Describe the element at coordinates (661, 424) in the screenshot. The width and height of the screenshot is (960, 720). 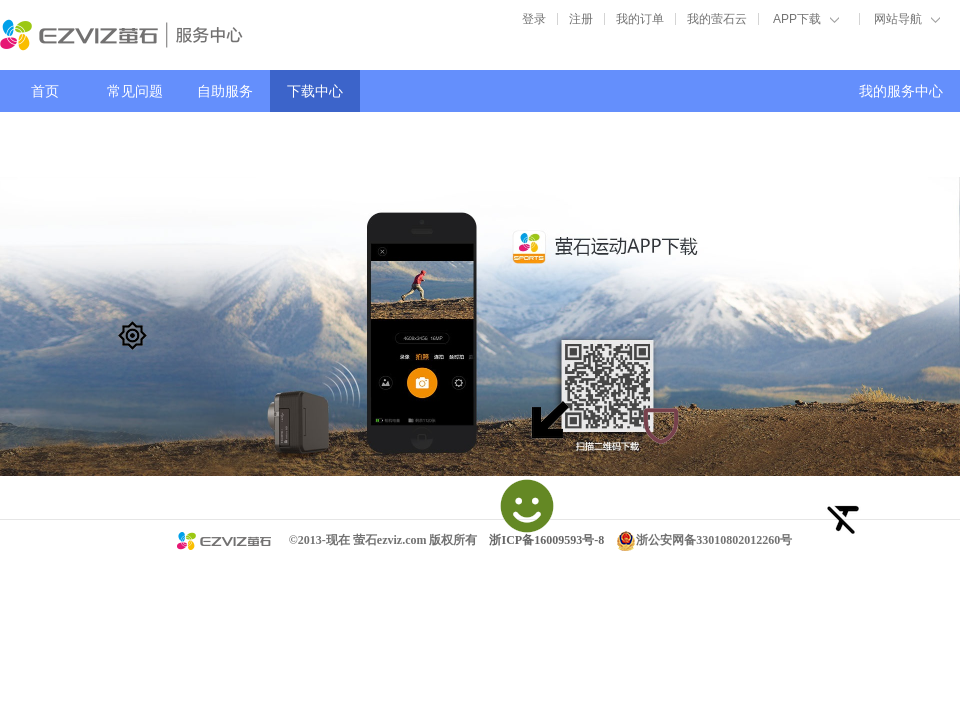
I see `access security or privacy settings` at that location.